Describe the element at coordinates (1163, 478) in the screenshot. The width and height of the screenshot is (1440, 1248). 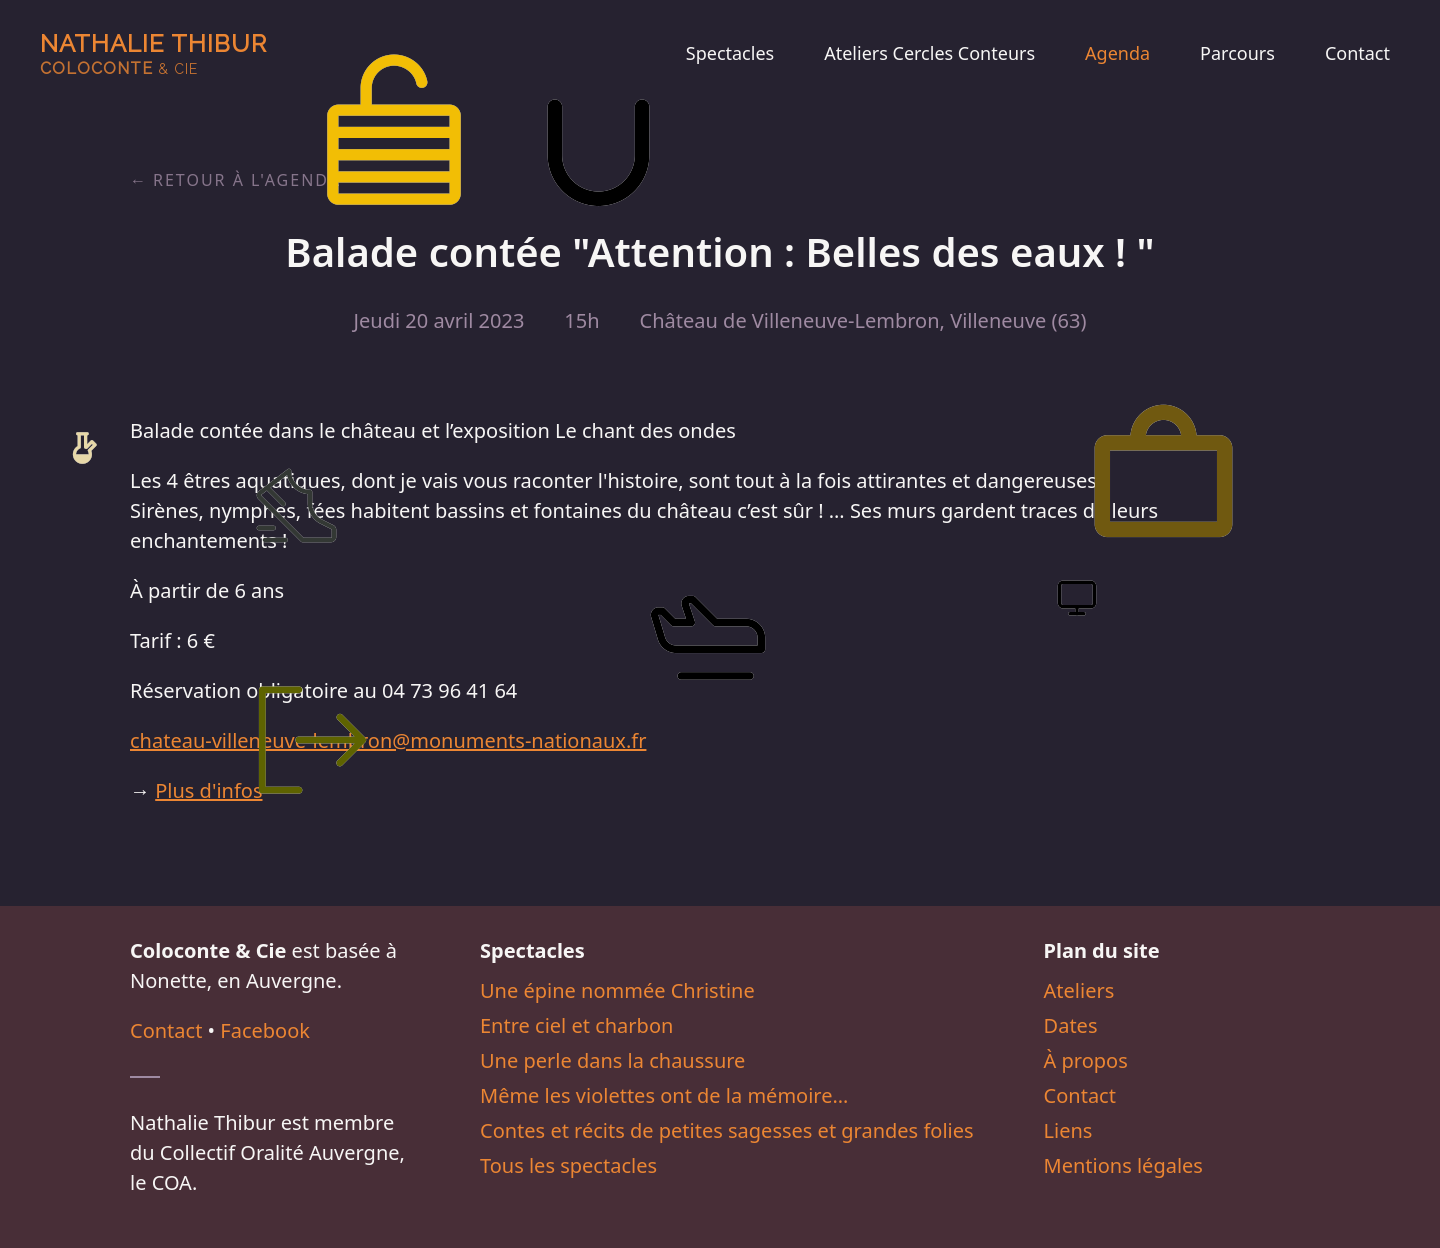
I see `view your shopping bag` at that location.